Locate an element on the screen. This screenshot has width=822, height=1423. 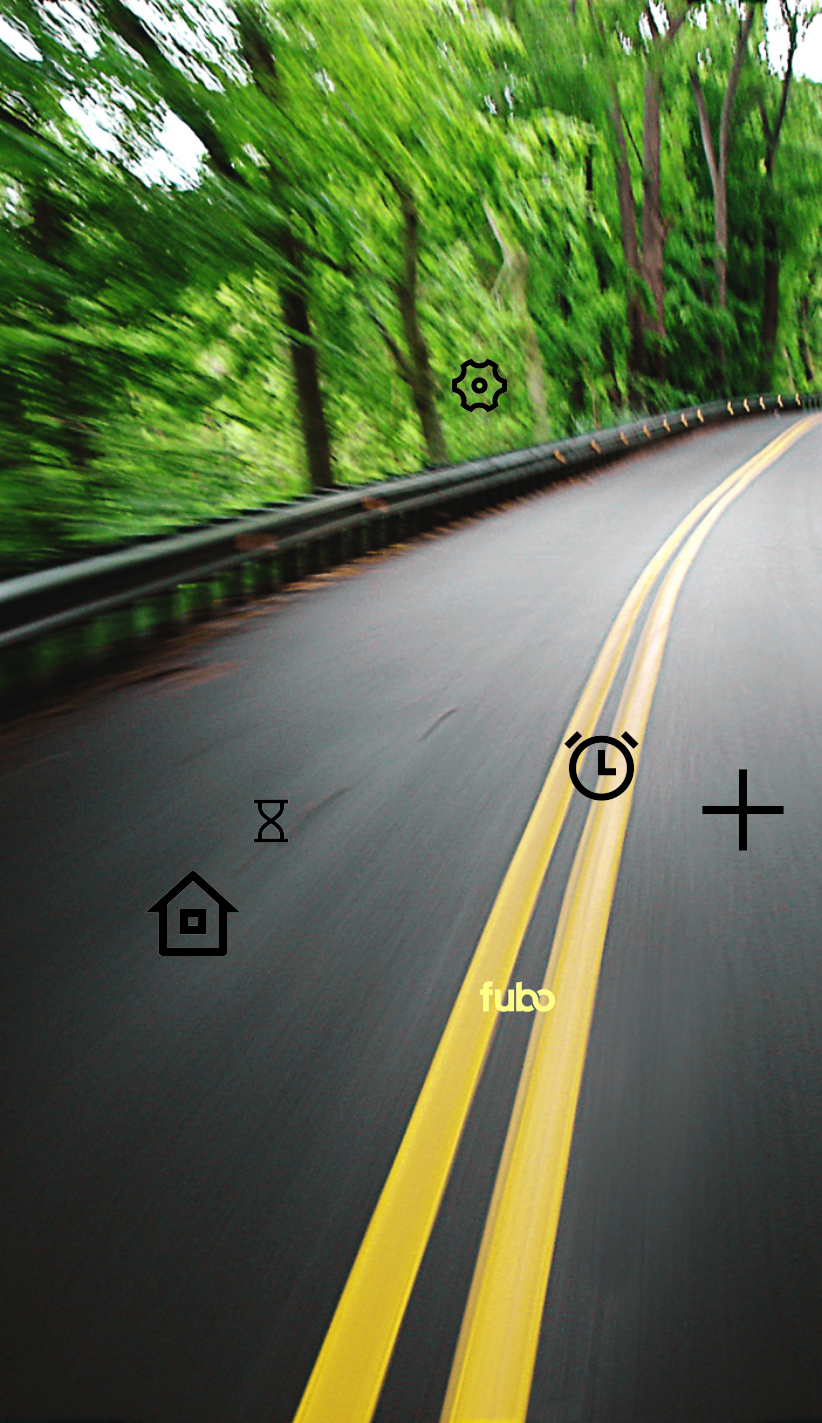
add a new item is located at coordinates (743, 810).